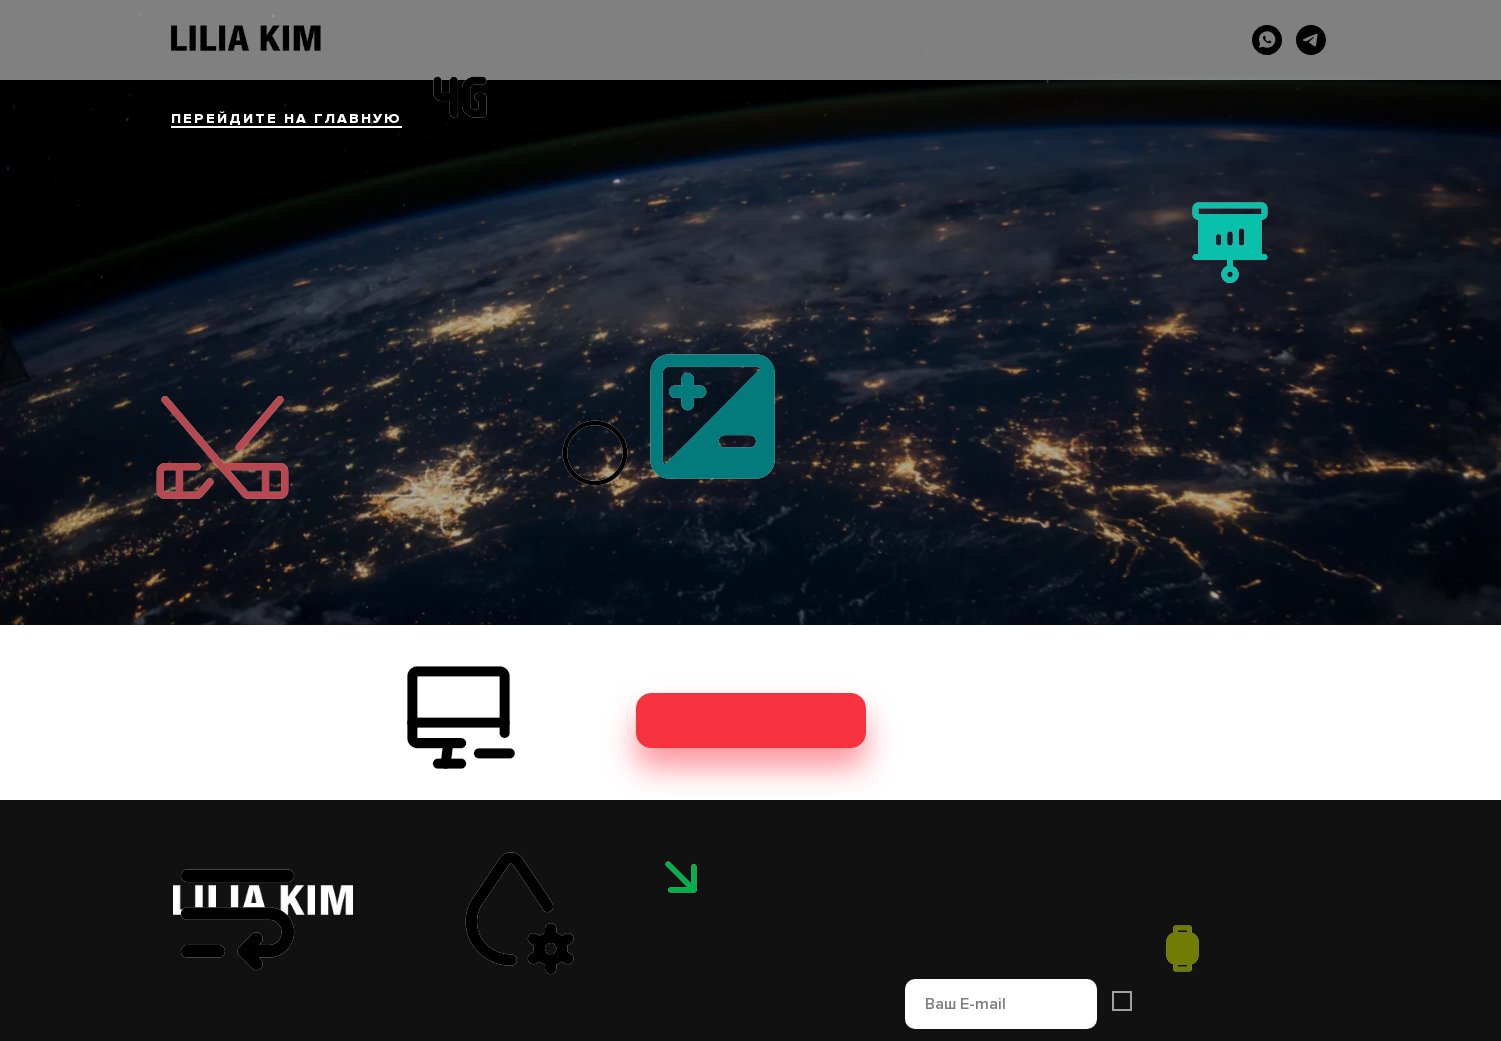 Image resolution: width=1501 pixels, height=1041 pixels. Describe the element at coordinates (1230, 237) in the screenshot. I see `view presentation with charts` at that location.